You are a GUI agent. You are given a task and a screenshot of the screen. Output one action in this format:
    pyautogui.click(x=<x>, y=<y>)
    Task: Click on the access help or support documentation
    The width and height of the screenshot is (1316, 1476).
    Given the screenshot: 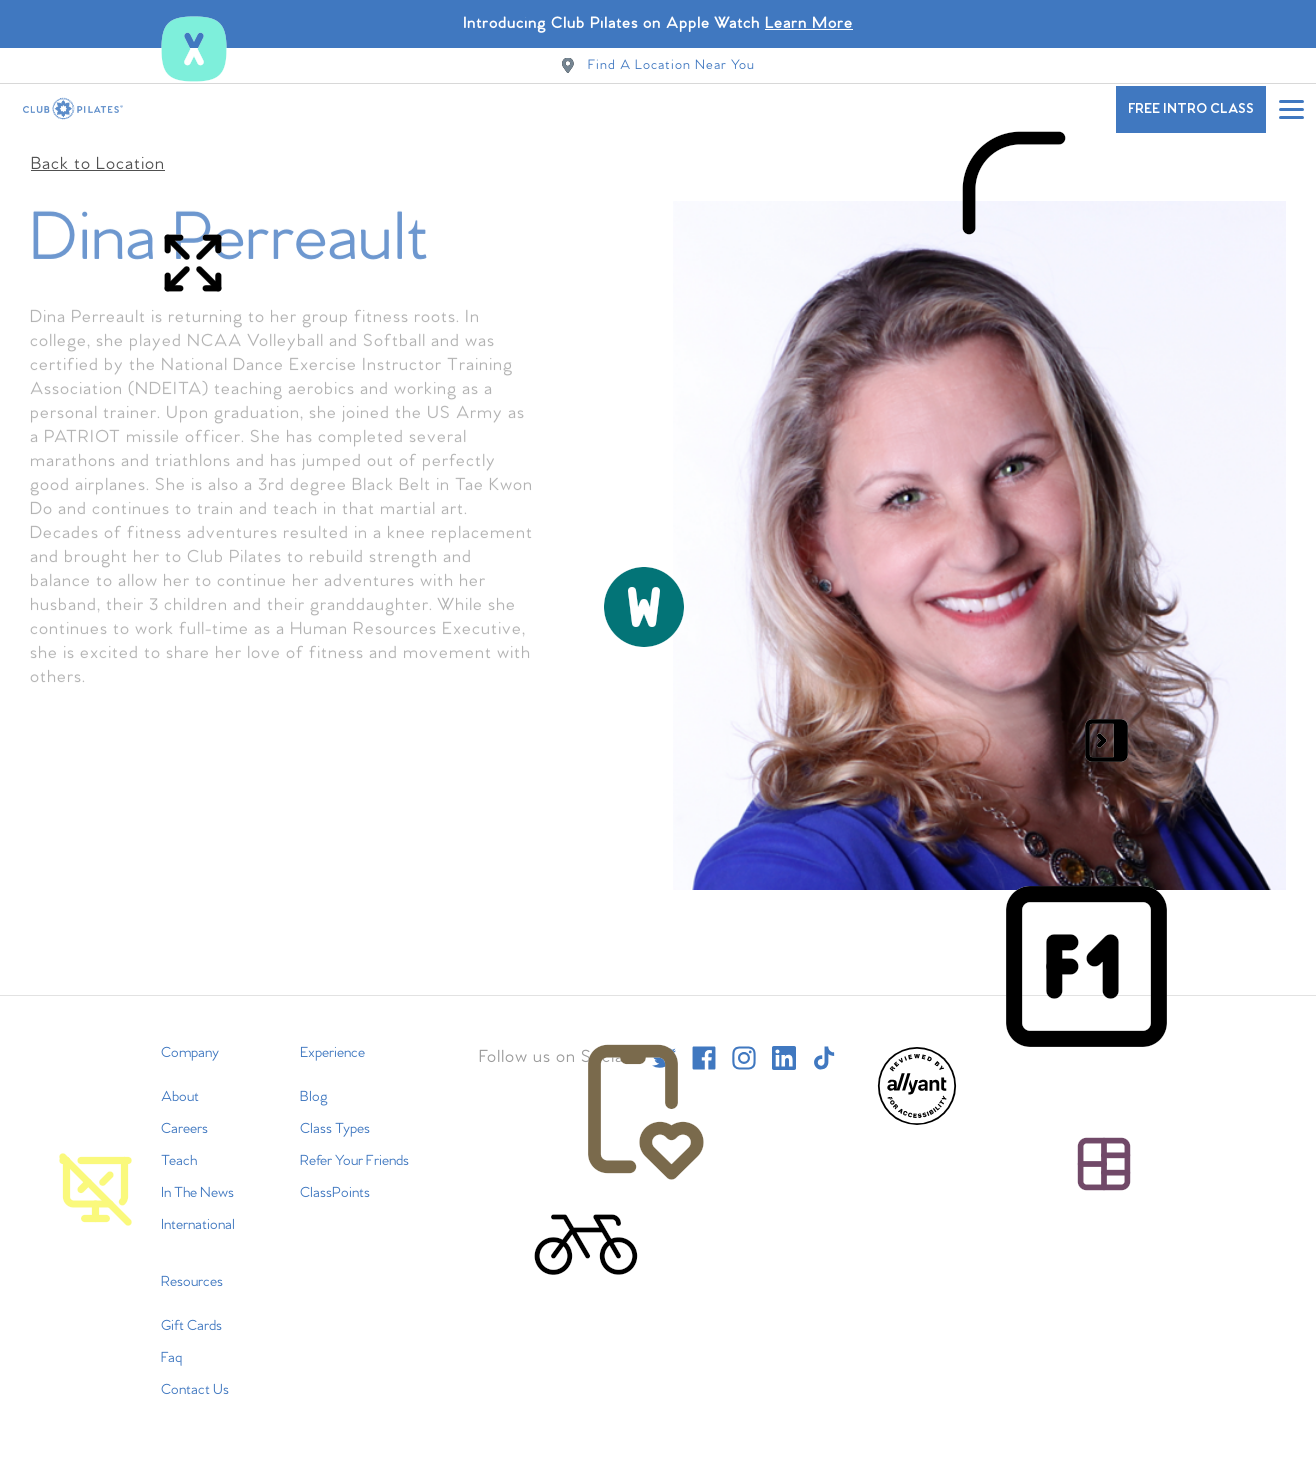 What is the action you would take?
    pyautogui.click(x=1086, y=966)
    